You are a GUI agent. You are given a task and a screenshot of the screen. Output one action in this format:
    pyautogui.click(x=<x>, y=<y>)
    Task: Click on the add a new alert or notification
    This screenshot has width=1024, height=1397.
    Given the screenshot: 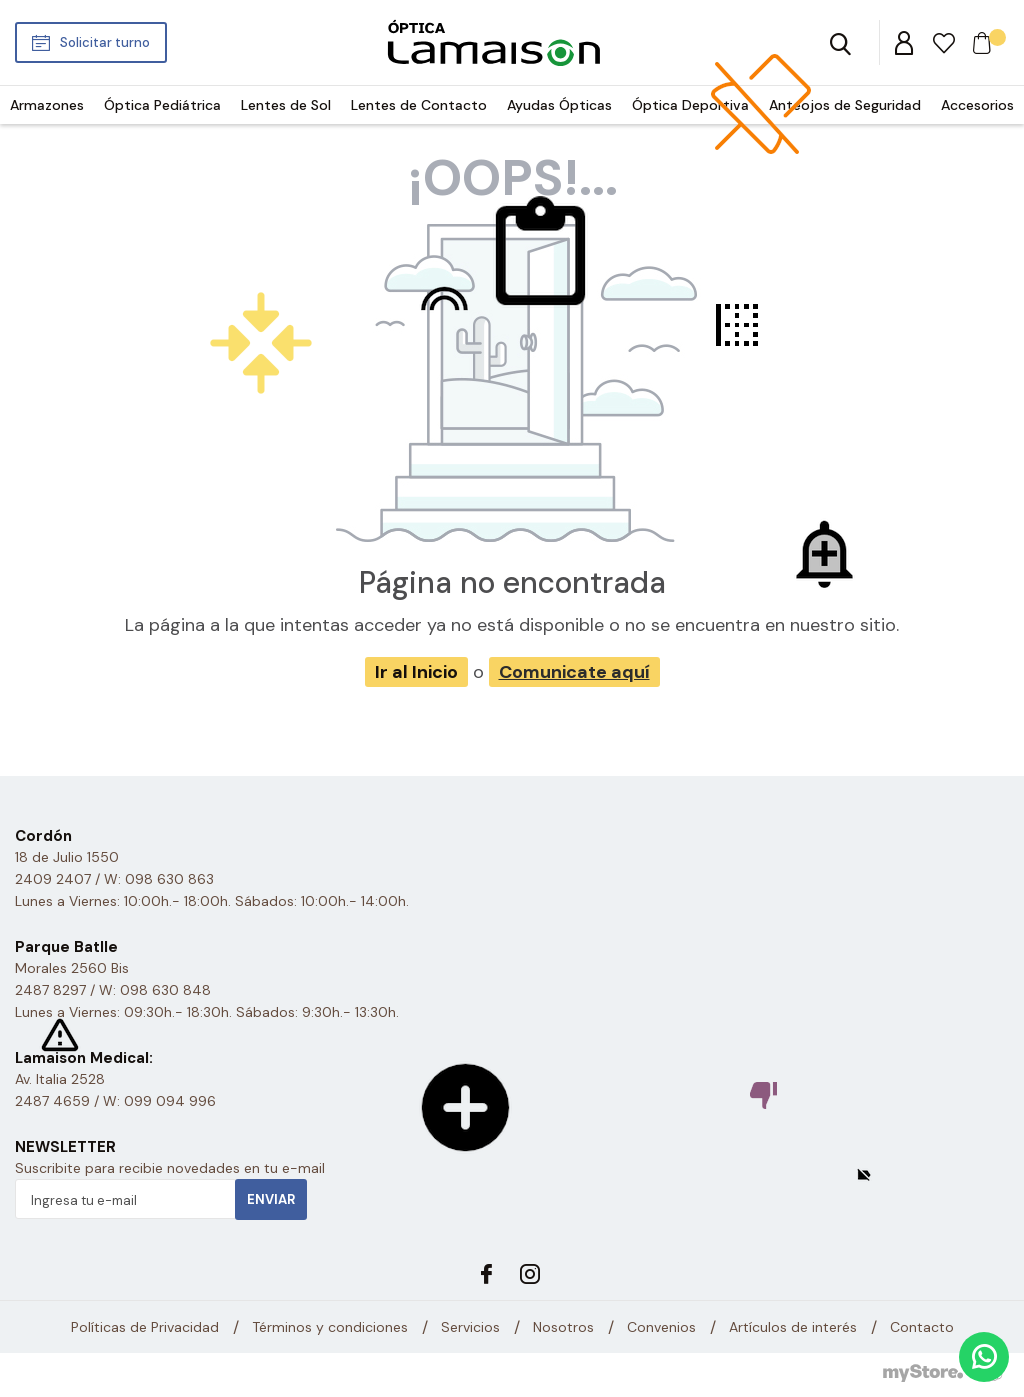 What is the action you would take?
    pyautogui.click(x=824, y=553)
    